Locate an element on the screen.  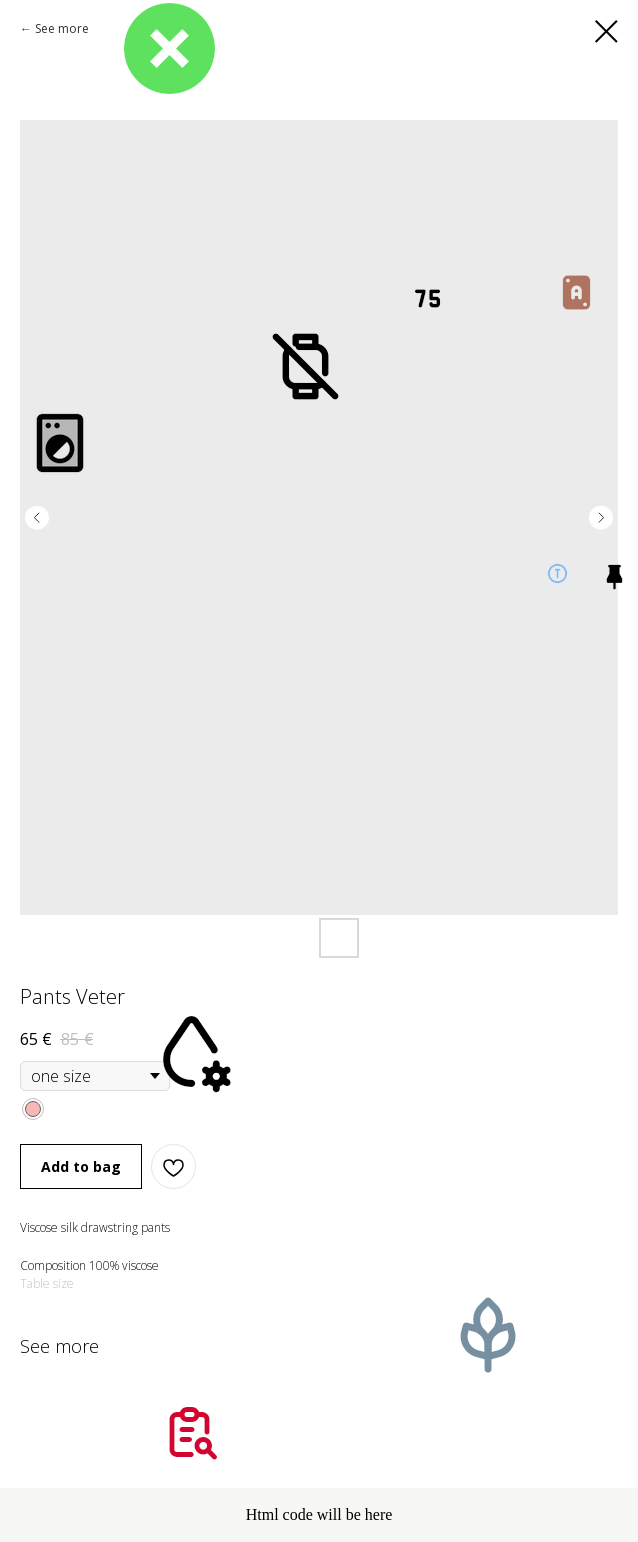
displays the number 75 as a badge or counter is located at coordinates (427, 298).